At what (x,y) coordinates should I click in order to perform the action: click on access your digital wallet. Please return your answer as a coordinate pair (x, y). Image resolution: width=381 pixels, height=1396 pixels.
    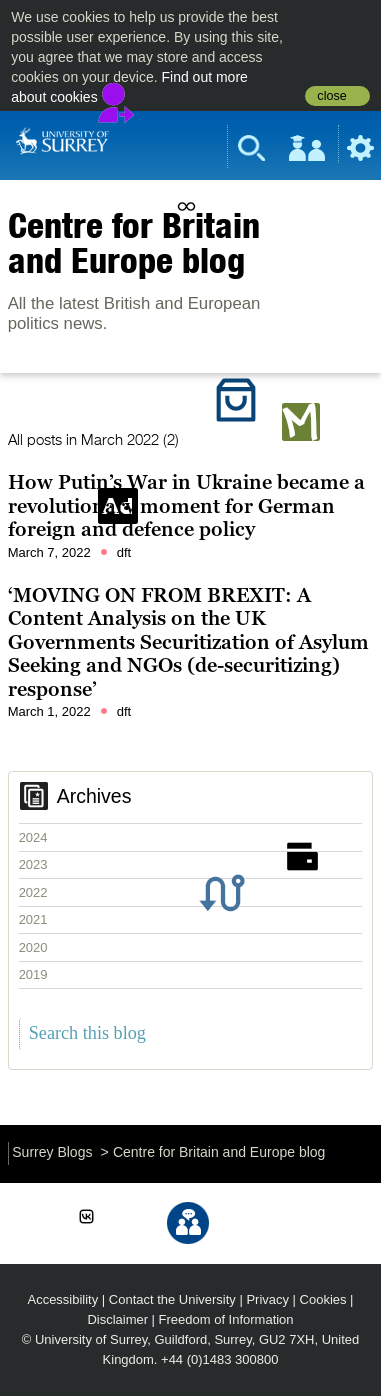
    Looking at the image, I should click on (302, 856).